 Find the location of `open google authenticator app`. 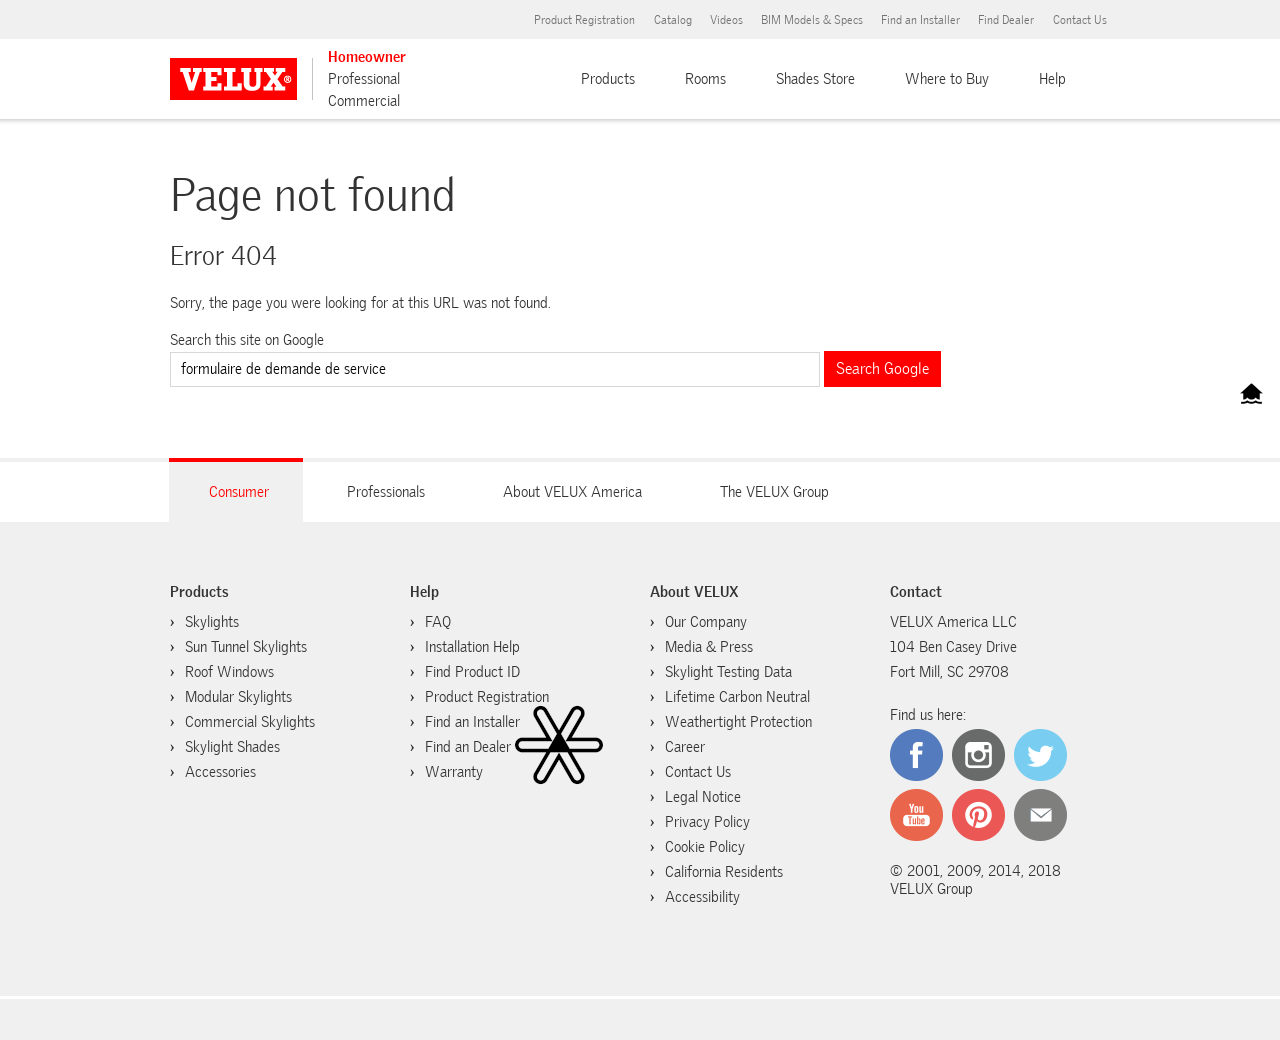

open google authenticator app is located at coordinates (559, 745).